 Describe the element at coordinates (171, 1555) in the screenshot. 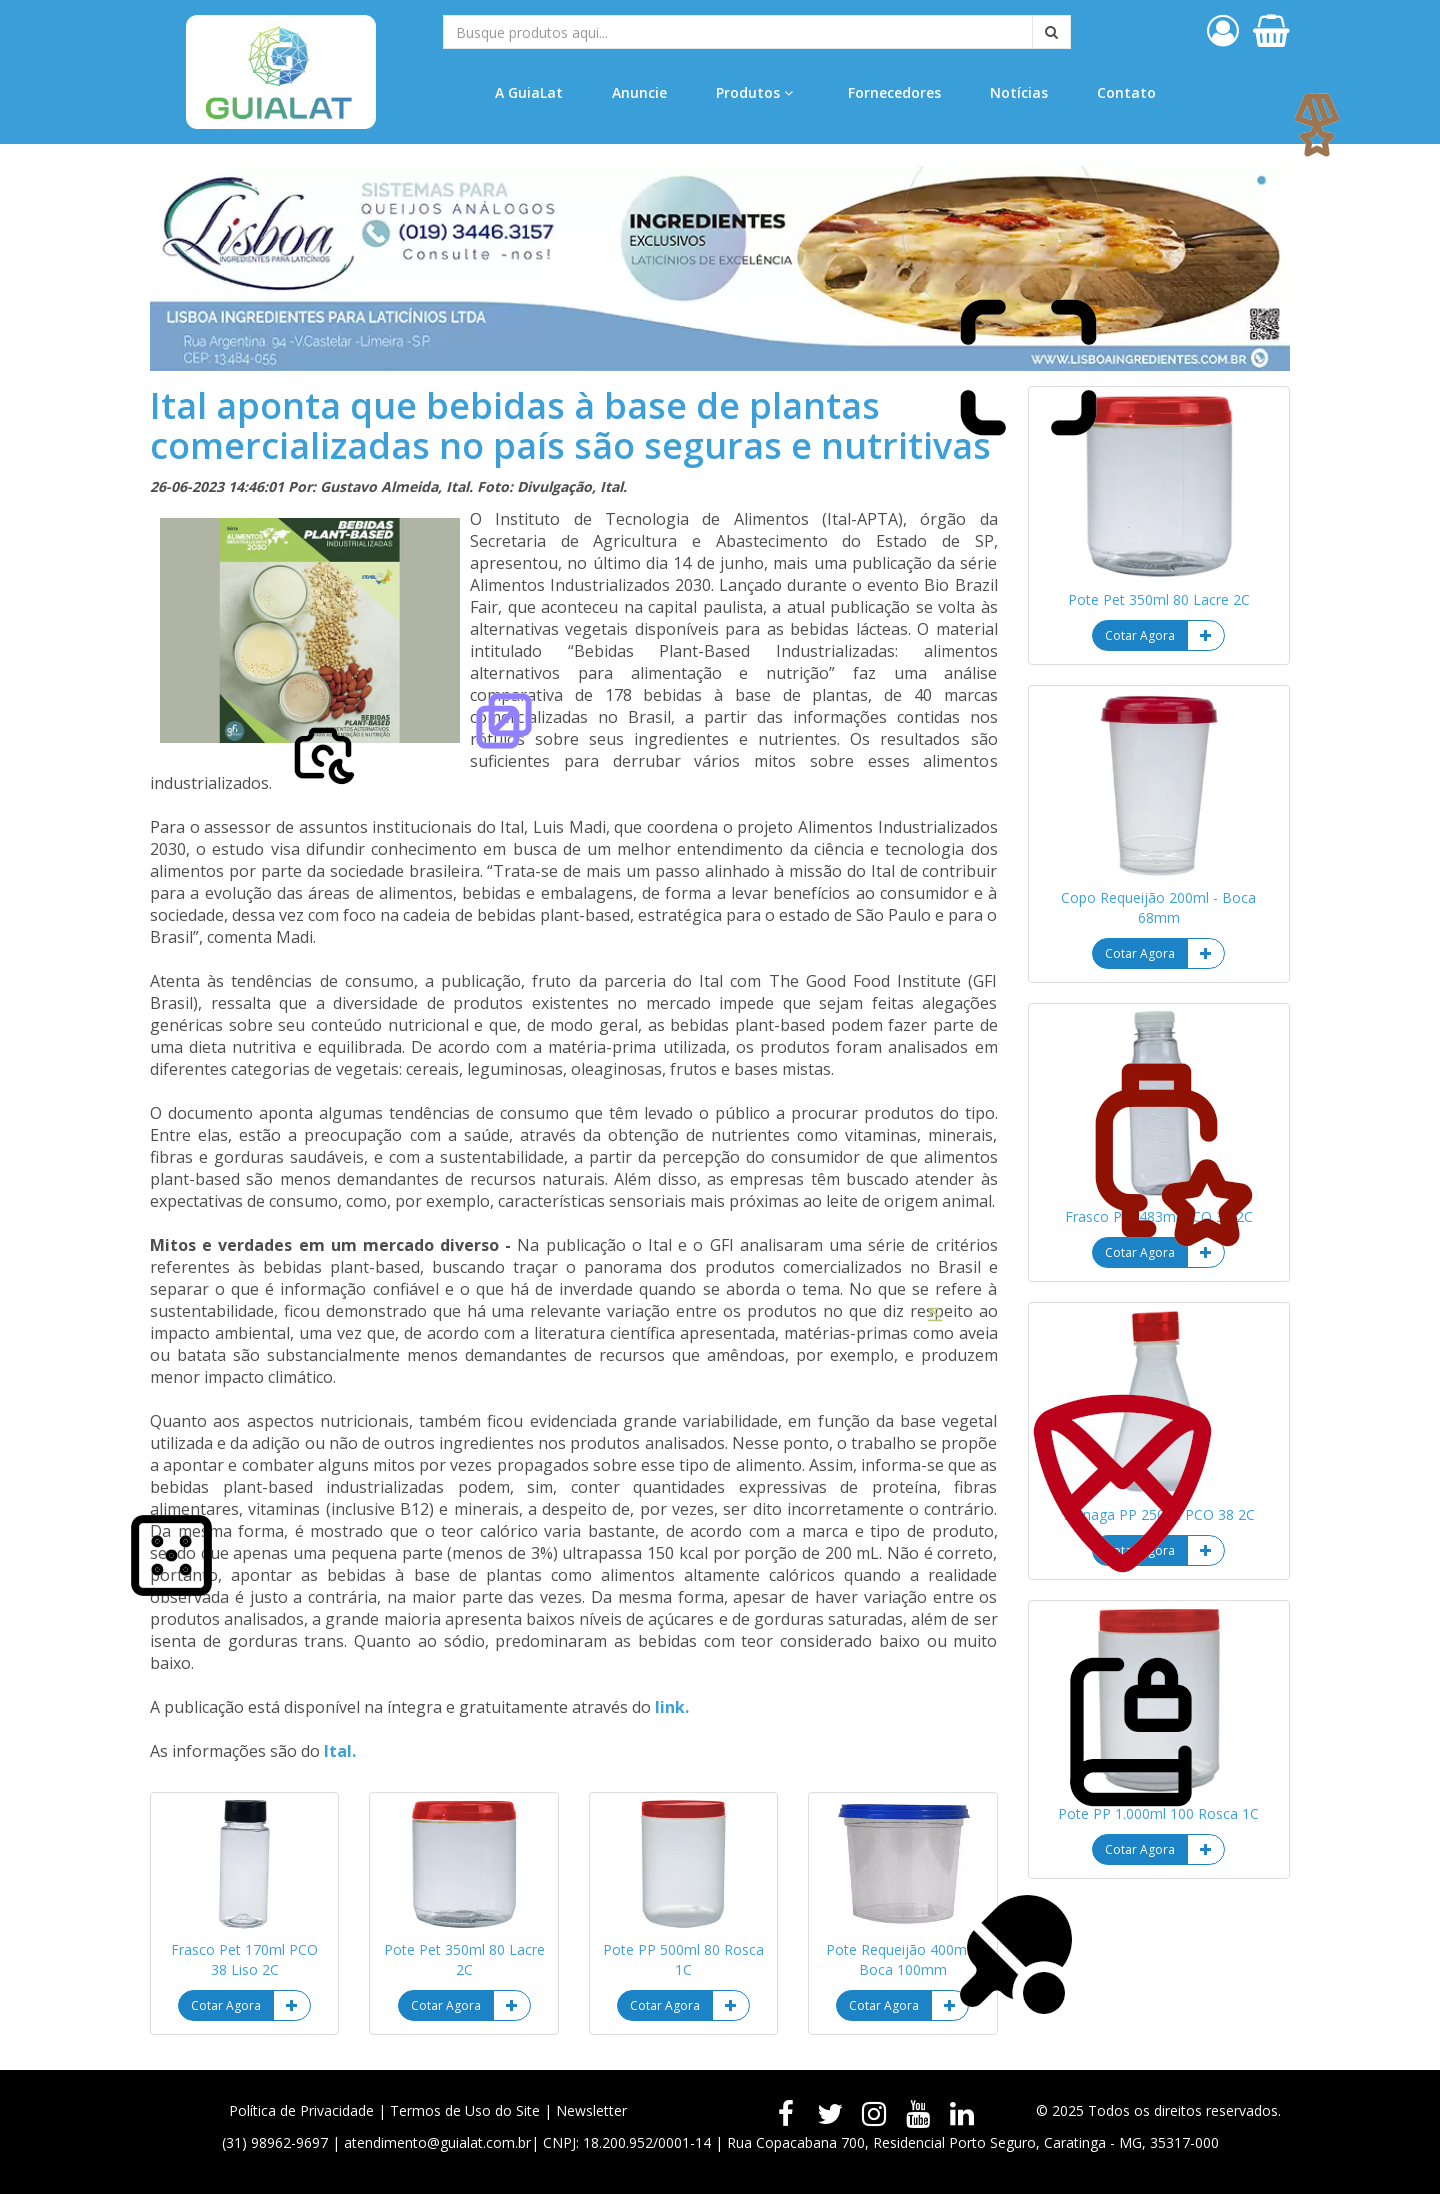

I see `randomize or shuffle content` at that location.